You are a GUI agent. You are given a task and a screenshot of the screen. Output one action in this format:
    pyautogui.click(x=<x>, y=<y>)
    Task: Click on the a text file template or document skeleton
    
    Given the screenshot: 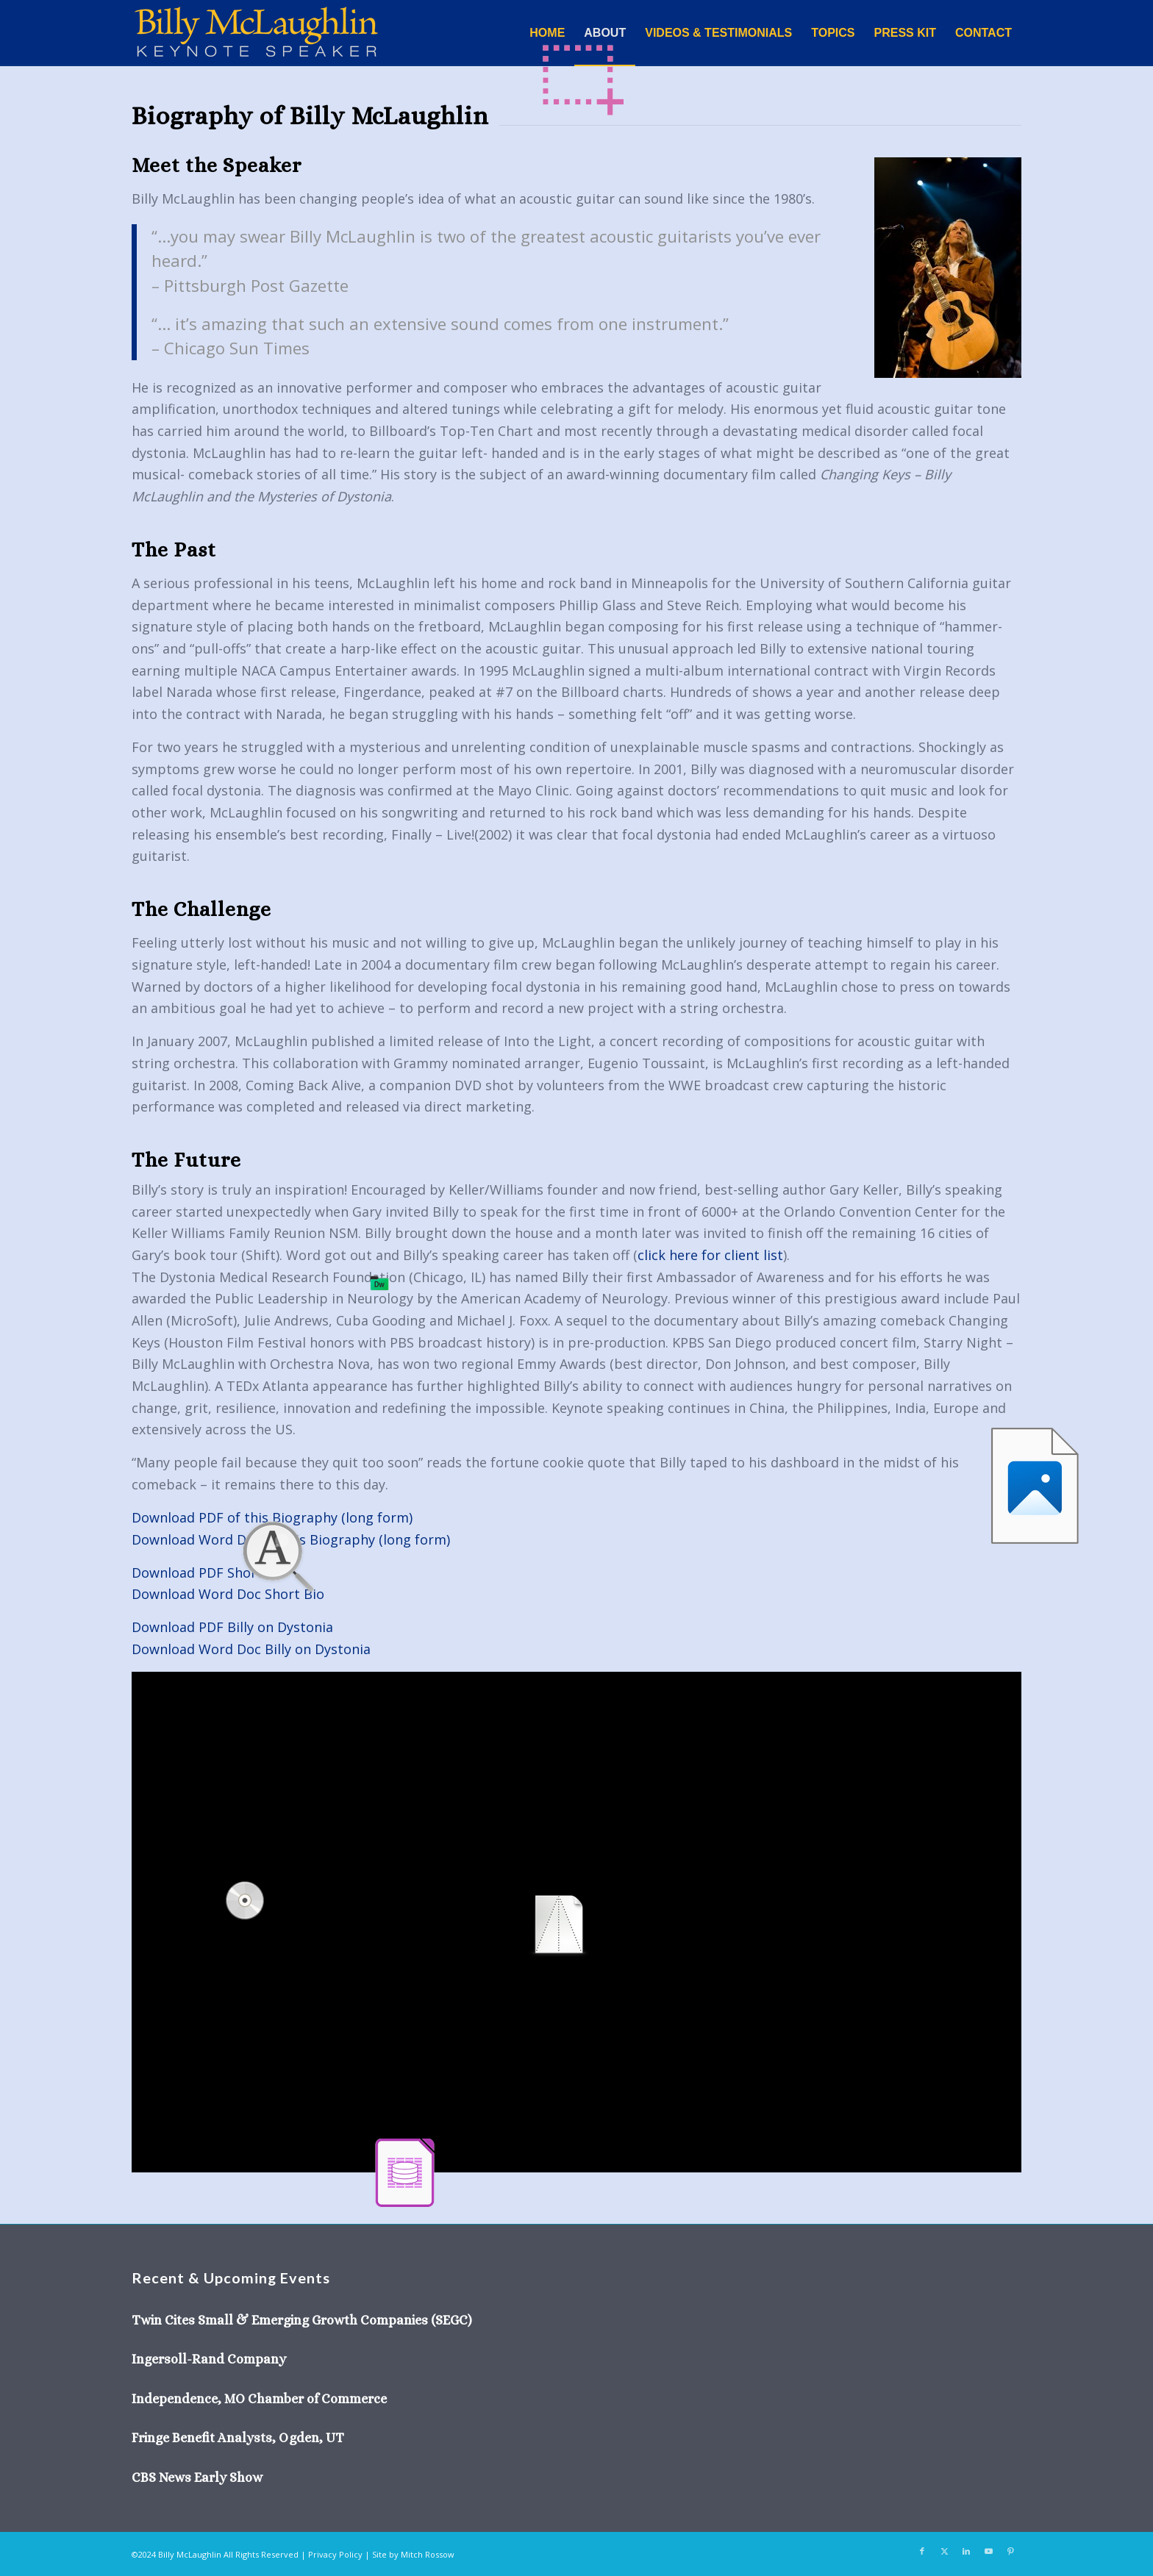 What is the action you would take?
    pyautogui.click(x=560, y=1924)
    